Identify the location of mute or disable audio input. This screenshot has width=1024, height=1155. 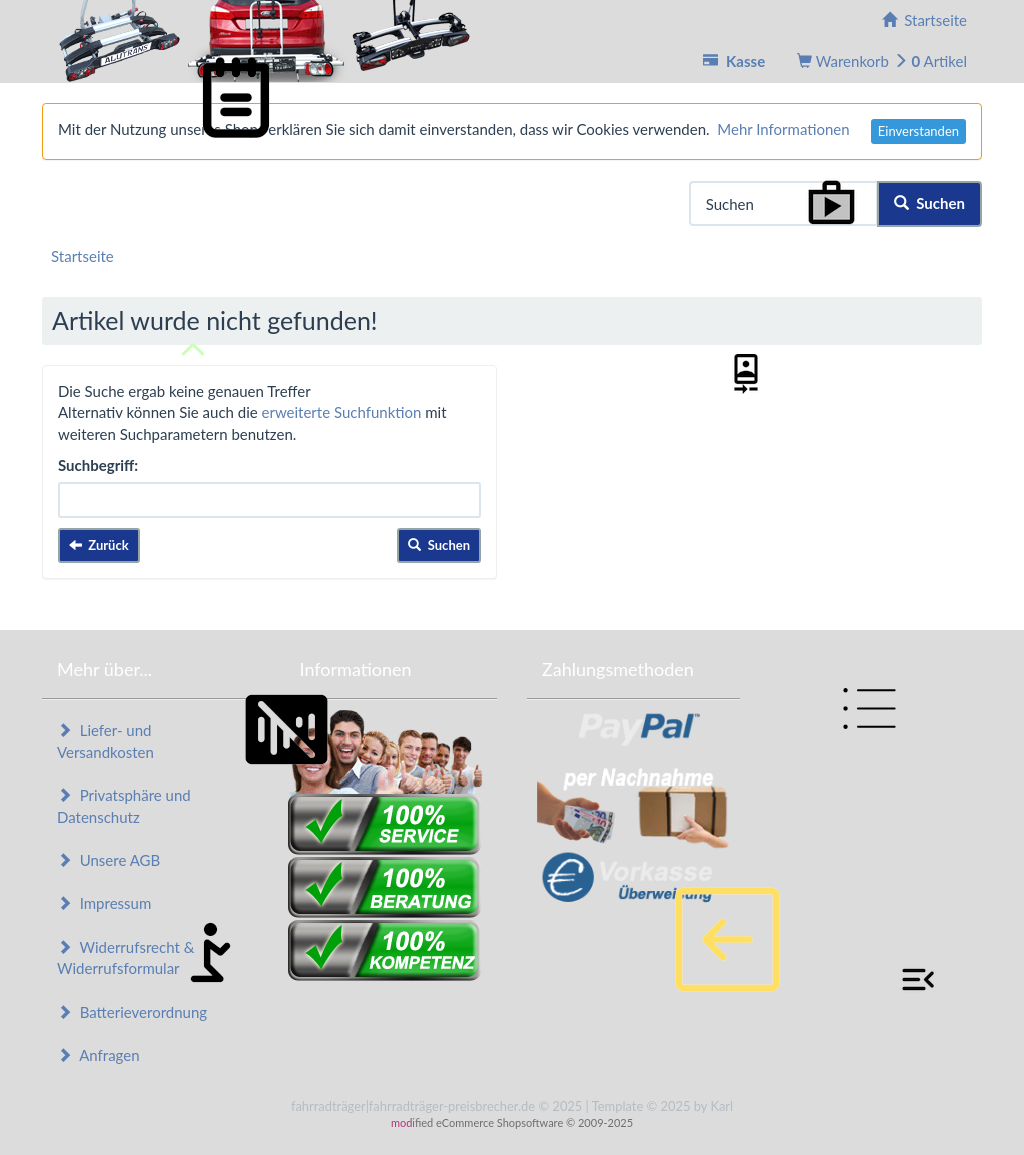
(286, 729).